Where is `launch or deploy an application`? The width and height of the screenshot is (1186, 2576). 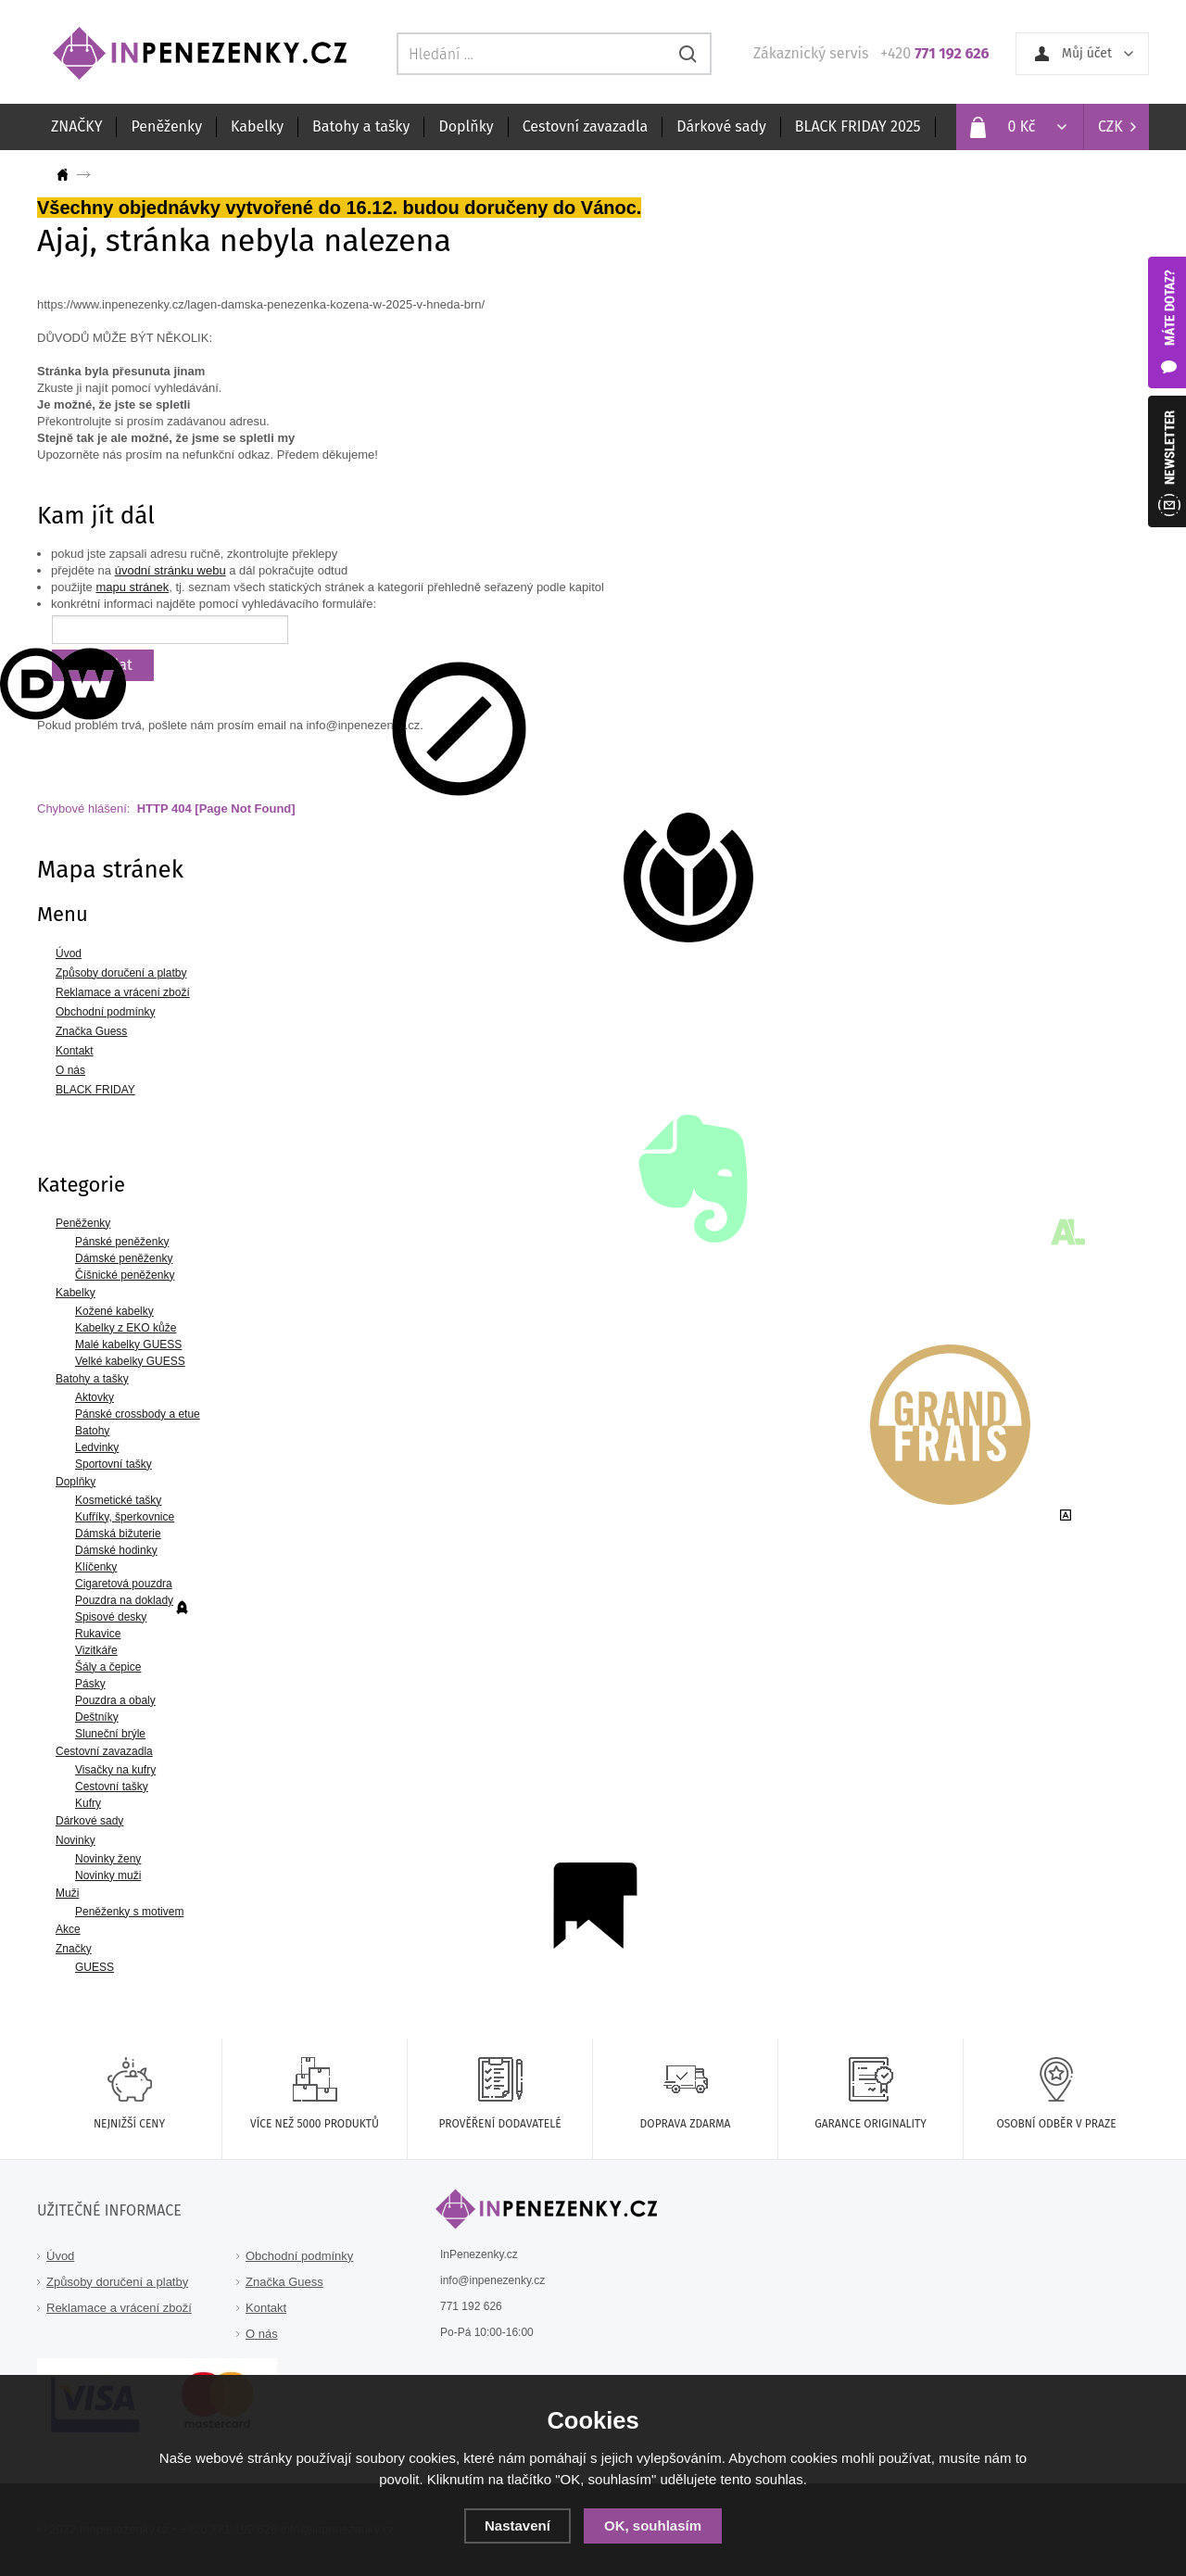 launch or deploy an application is located at coordinates (182, 1607).